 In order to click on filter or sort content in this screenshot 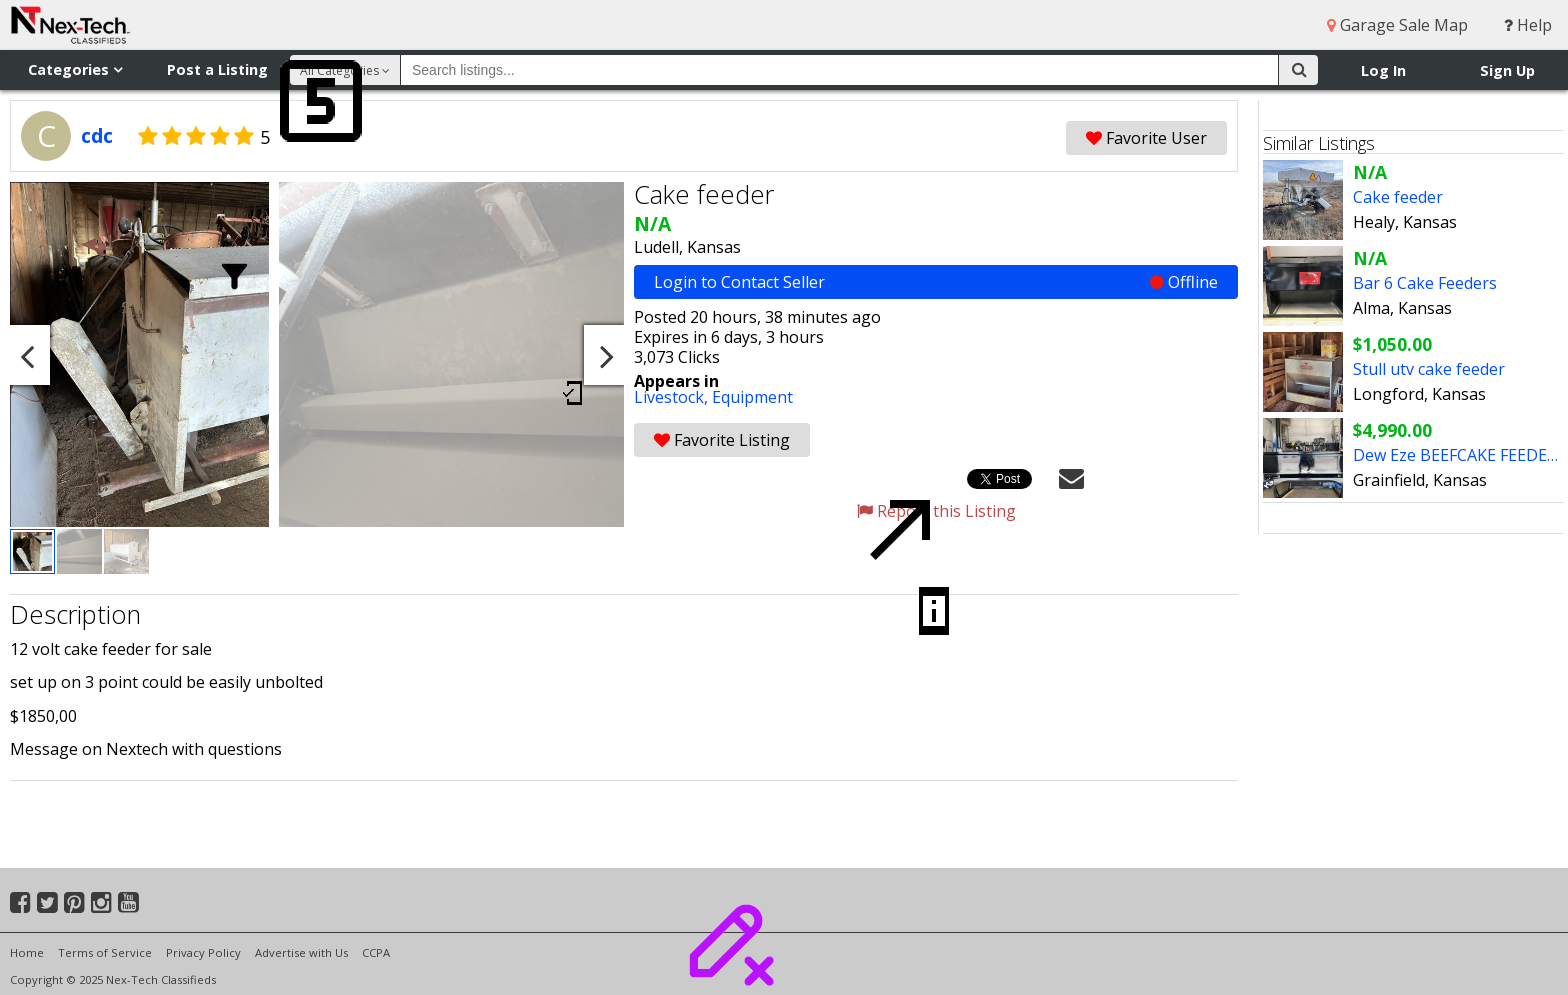, I will do `click(234, 276)`.